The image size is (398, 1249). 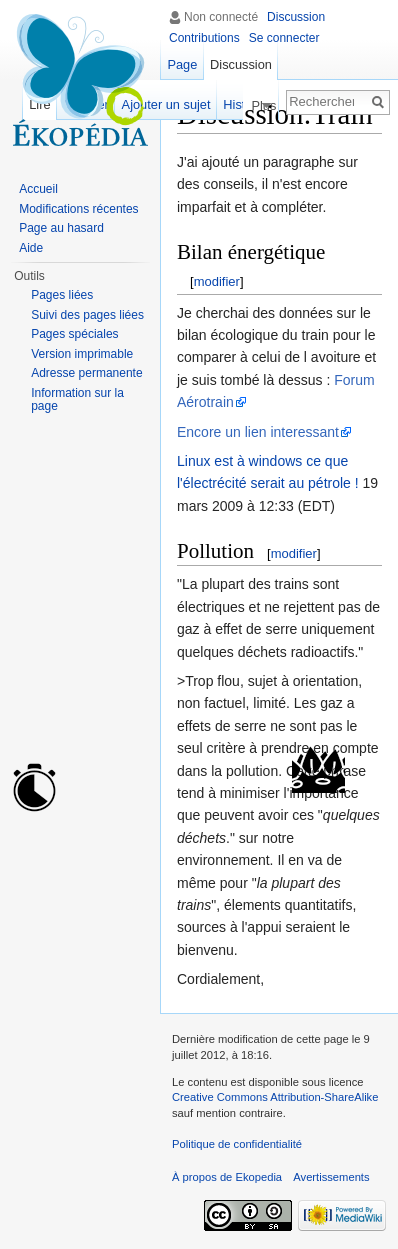 I want to click on start or stop a timer, so click(x=34, y=787).